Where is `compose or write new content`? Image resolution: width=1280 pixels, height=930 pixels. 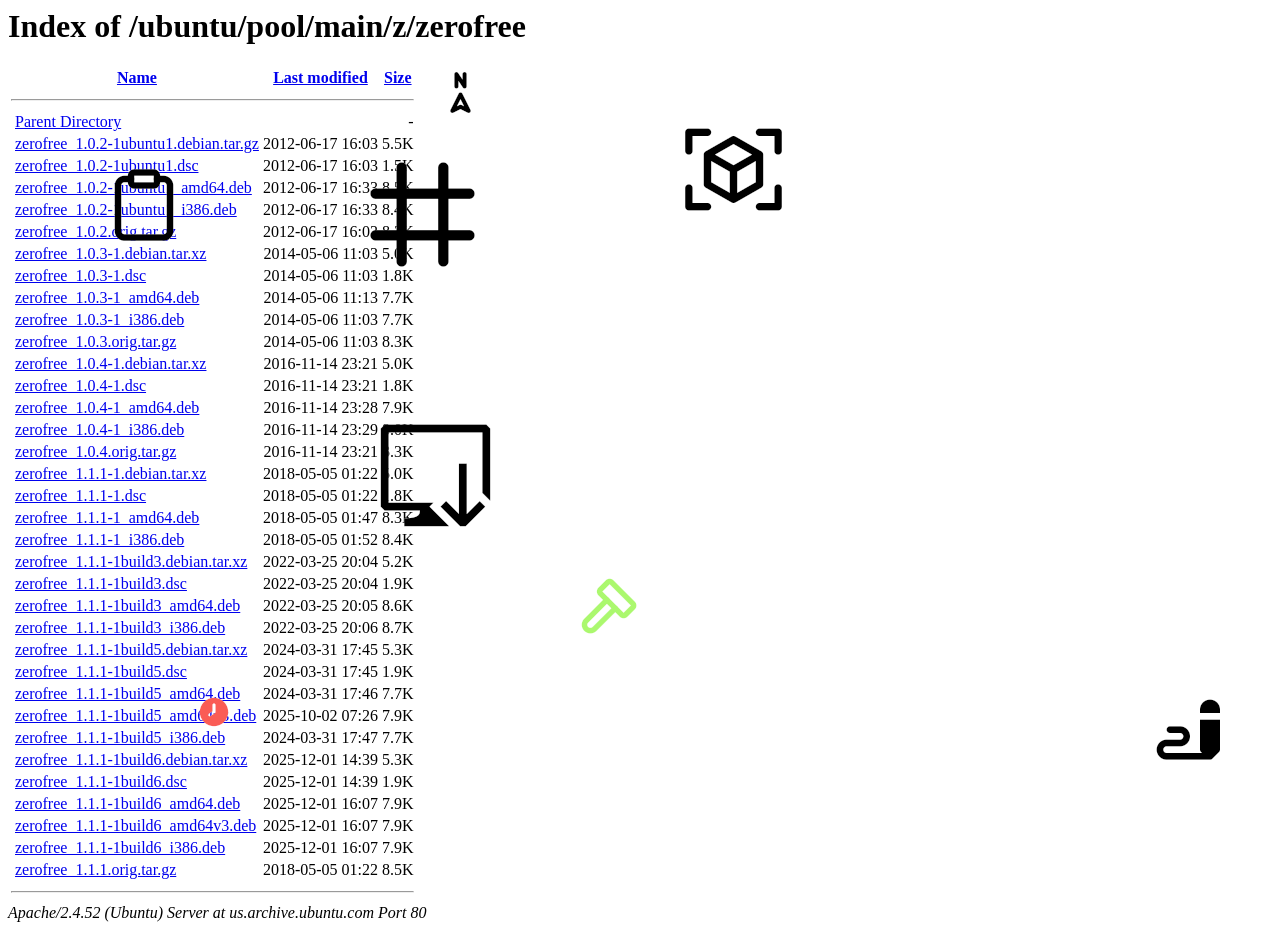 compose or write new content is located at coordinates (1190, 733).